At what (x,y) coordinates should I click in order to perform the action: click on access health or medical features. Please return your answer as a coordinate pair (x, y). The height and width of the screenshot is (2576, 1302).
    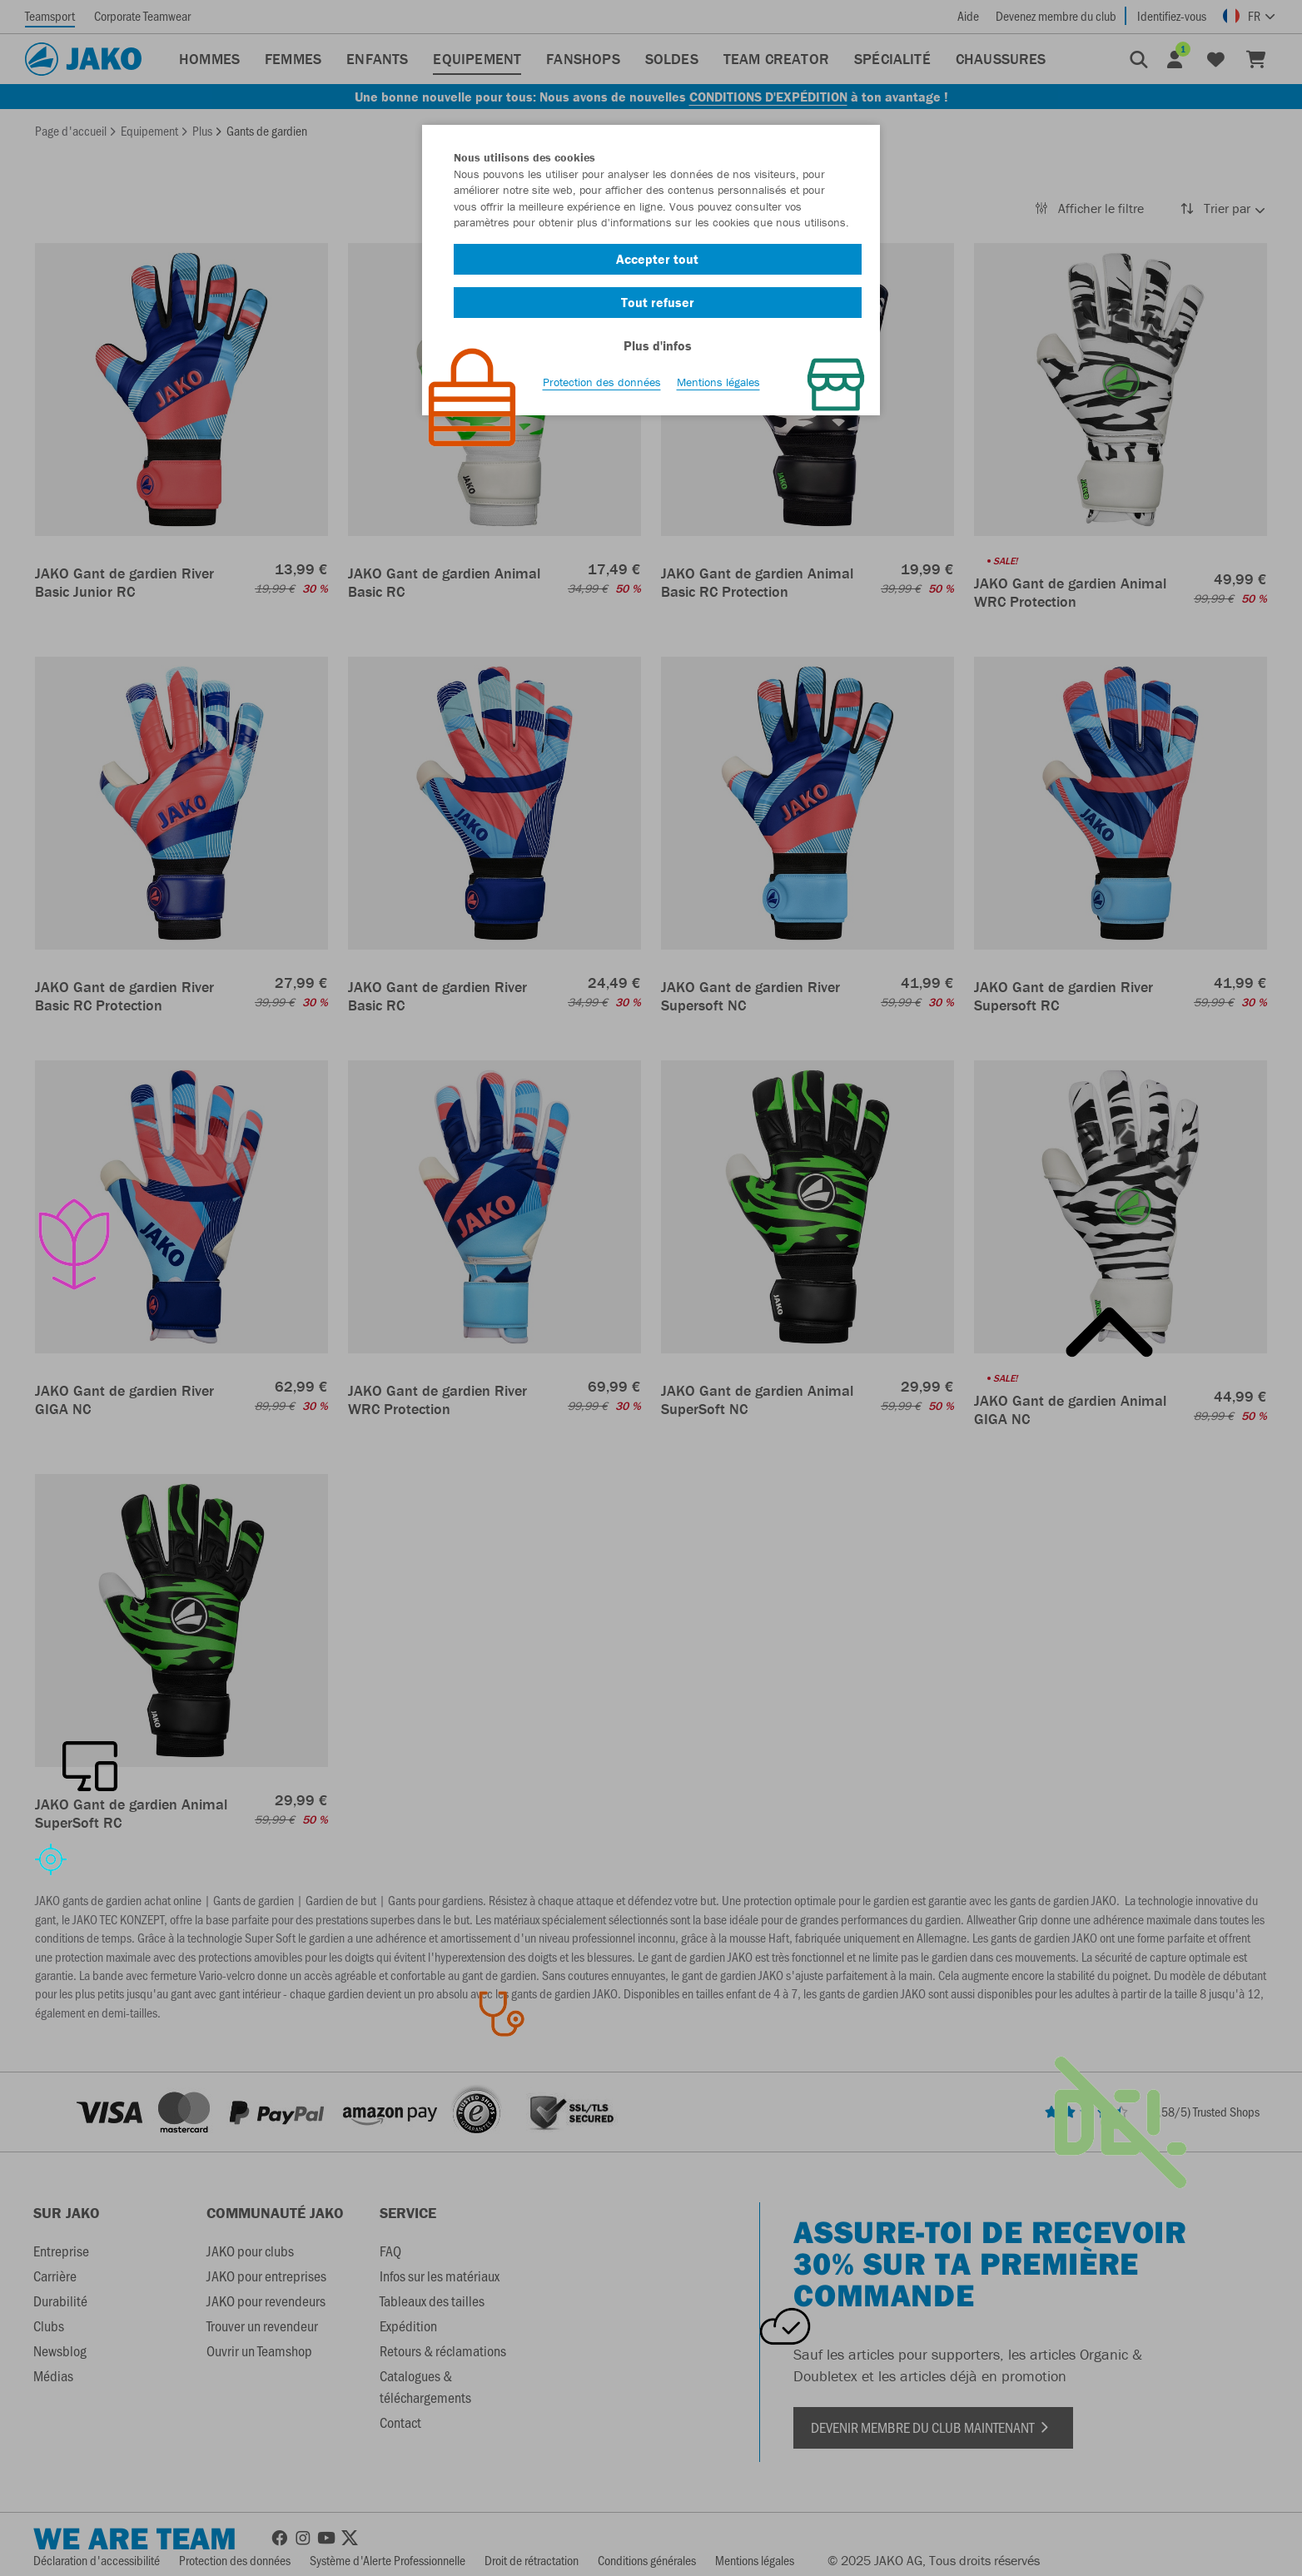
    Looking at the image, I should click on (498, 2012).